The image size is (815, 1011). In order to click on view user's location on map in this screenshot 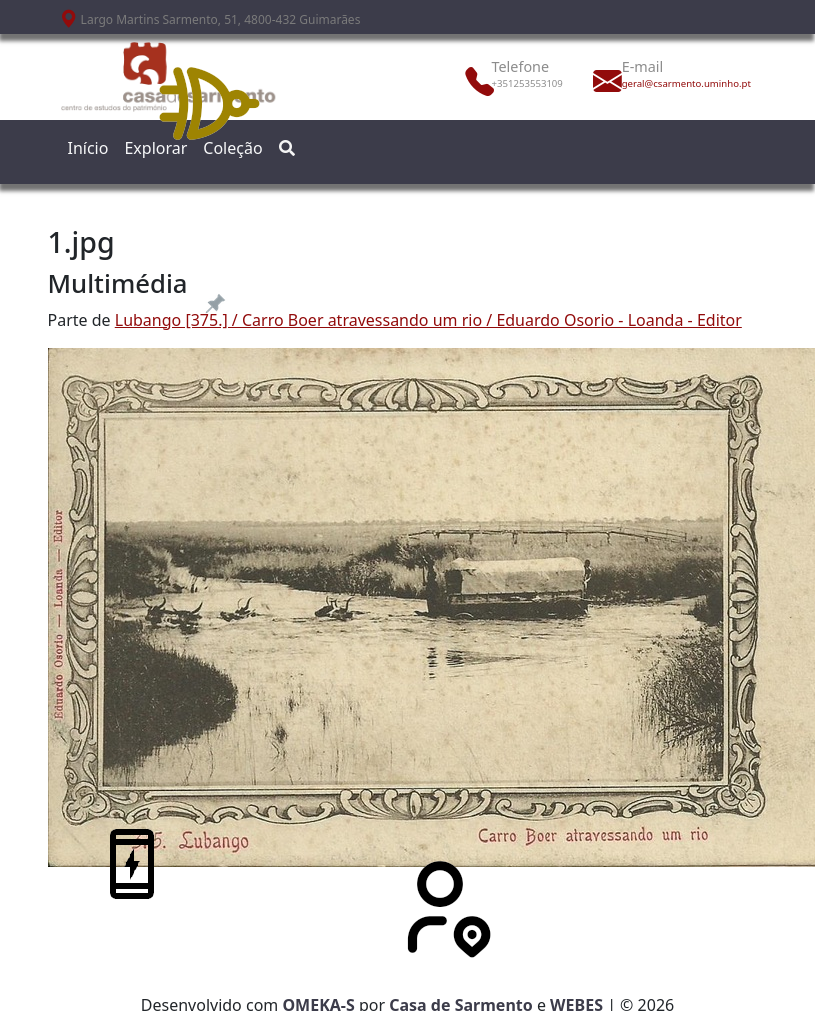, I will do `click(440, 907)`.